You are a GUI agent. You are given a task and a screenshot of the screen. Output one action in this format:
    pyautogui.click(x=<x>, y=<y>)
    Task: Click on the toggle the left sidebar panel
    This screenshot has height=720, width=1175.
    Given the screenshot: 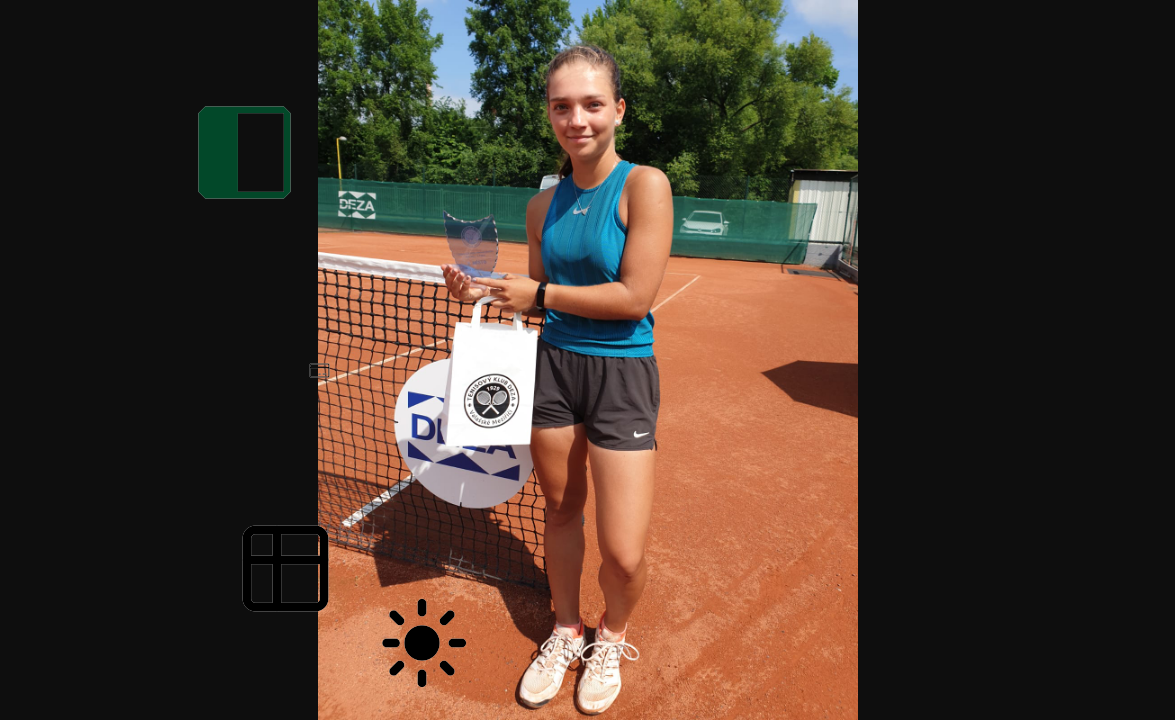 What is the action you would take?
    pyautogui.click(x=244, y=152)
    